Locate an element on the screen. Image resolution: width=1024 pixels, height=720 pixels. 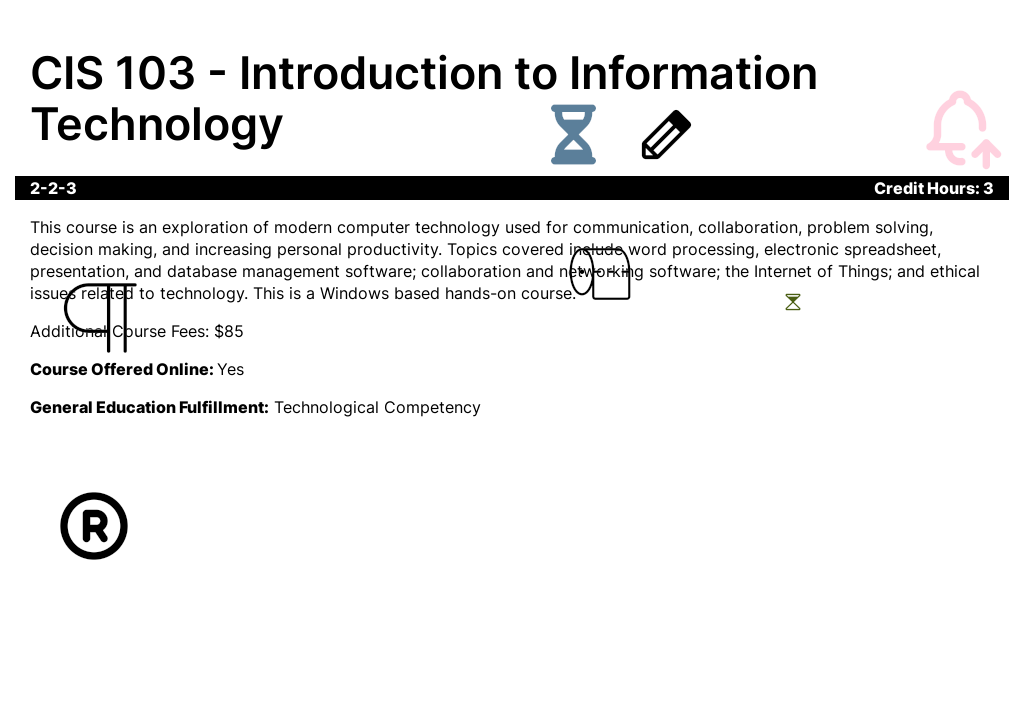
indicates registered trademark status is located at coordinates (94, 526).